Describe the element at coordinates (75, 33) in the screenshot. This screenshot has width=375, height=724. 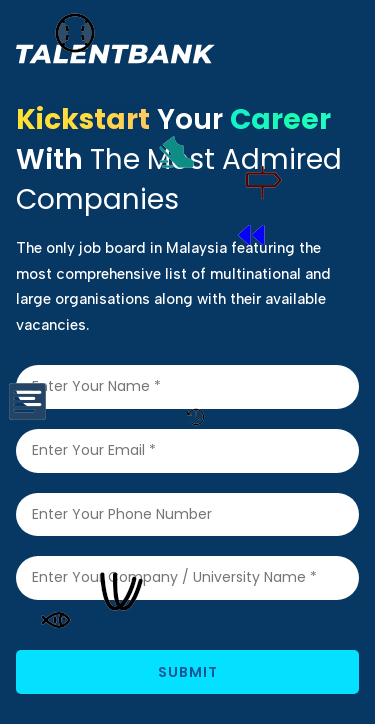
I see `view baseball scores or stats` at that location.